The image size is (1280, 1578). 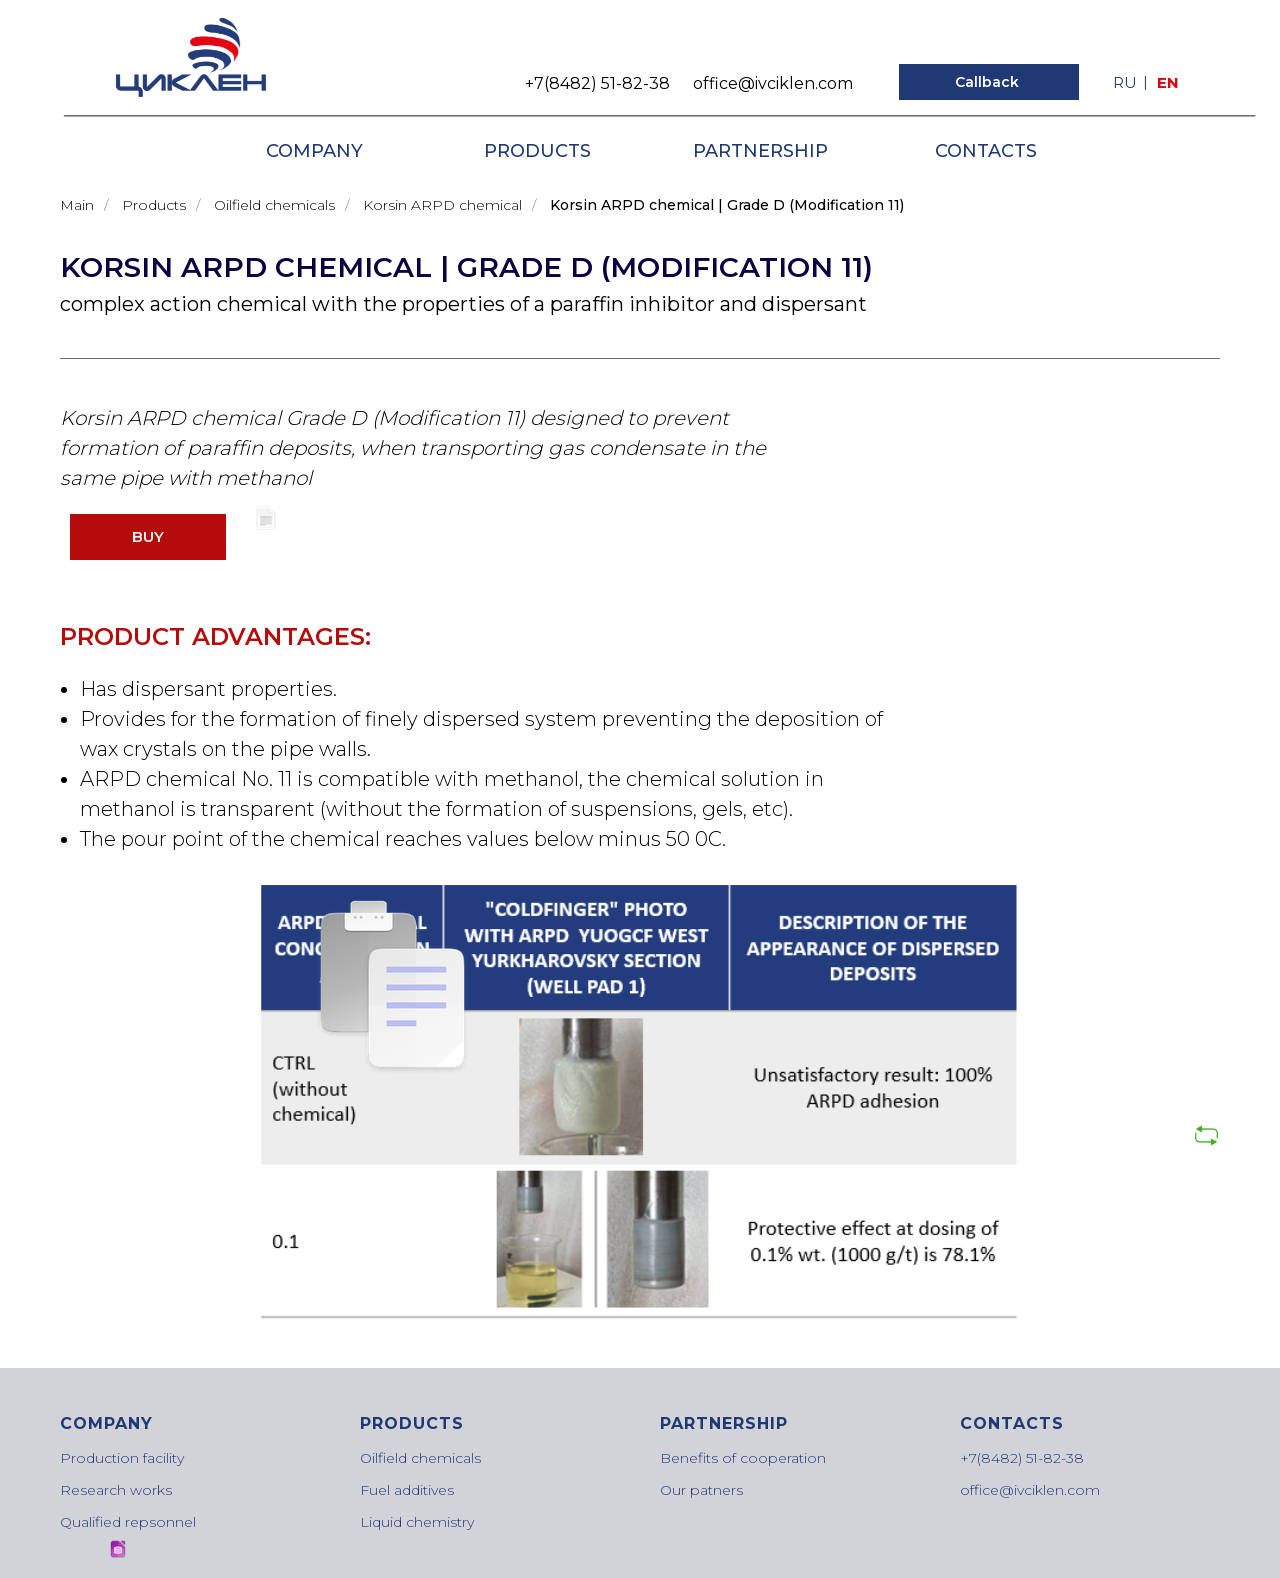 I want to click on open a plain text file, so click(x=266, y=518).